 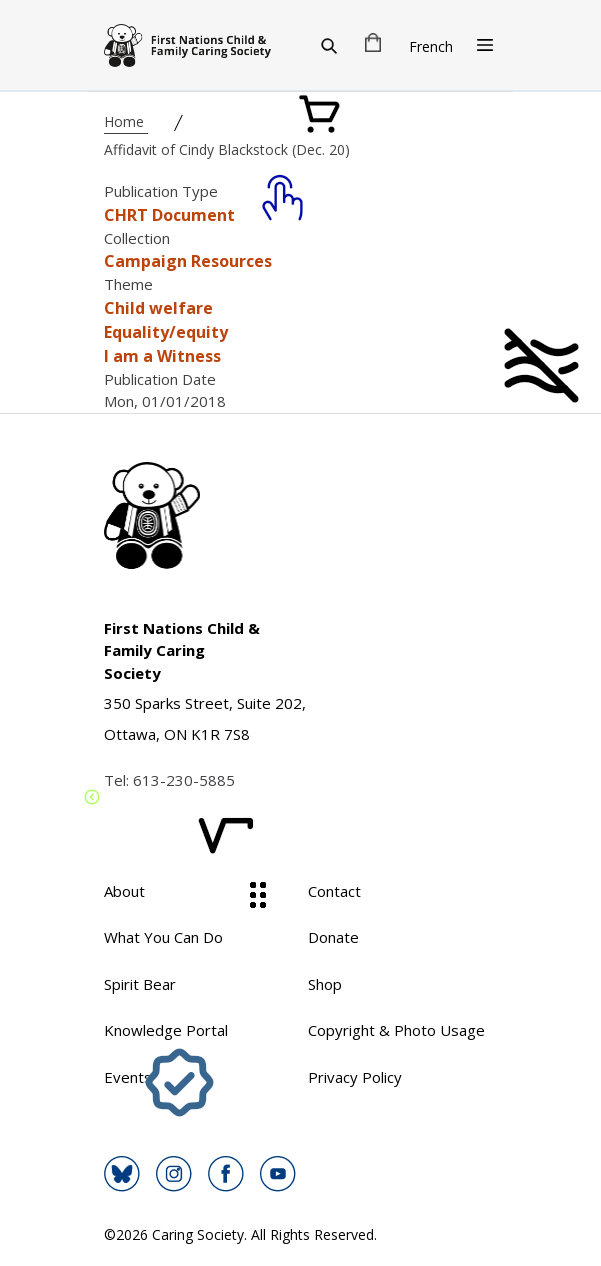 What do you see at coordinates (258, 895) in the screenshot?
I see `drag to reorder this item` at bounding box center [258, 895].